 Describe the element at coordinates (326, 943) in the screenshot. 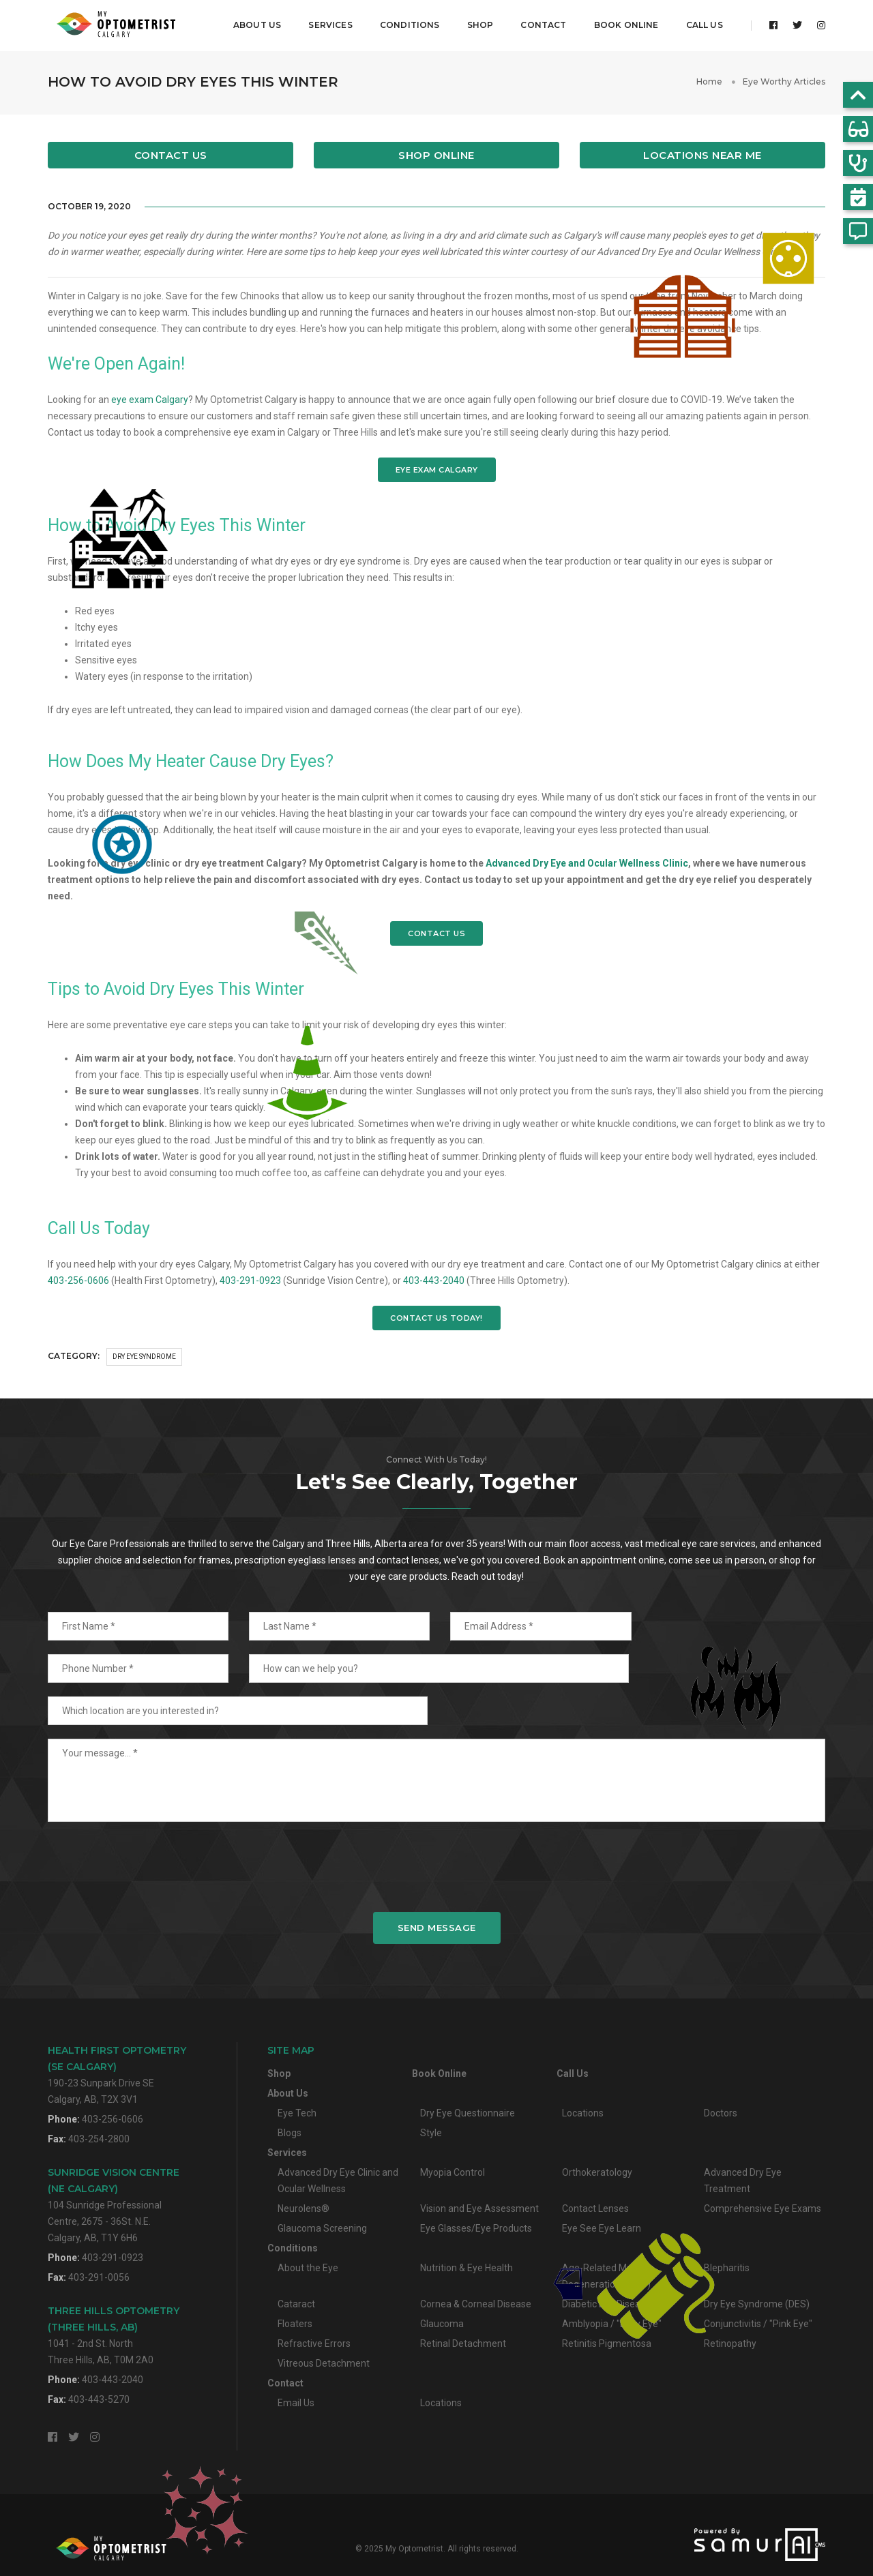

I see `activate drilling or boring tool` at that location.